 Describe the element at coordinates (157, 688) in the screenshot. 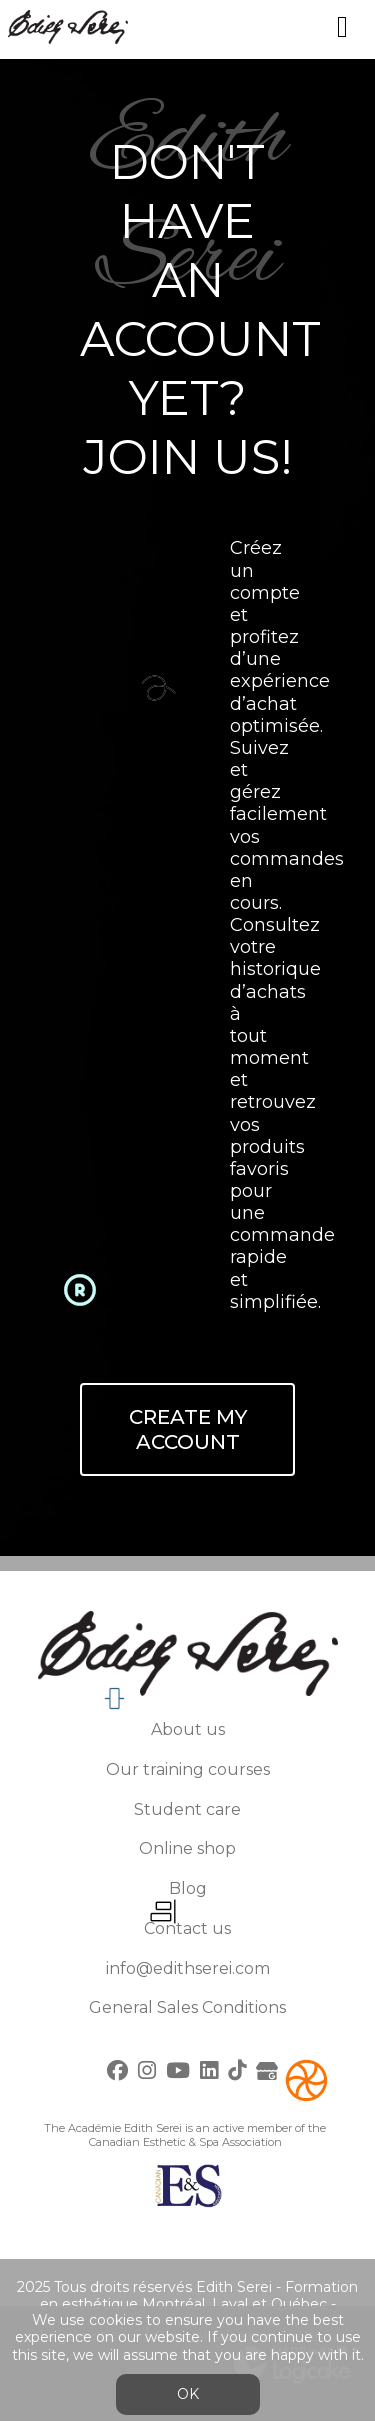

I see `freehand drawing or sketch tool` at that location.